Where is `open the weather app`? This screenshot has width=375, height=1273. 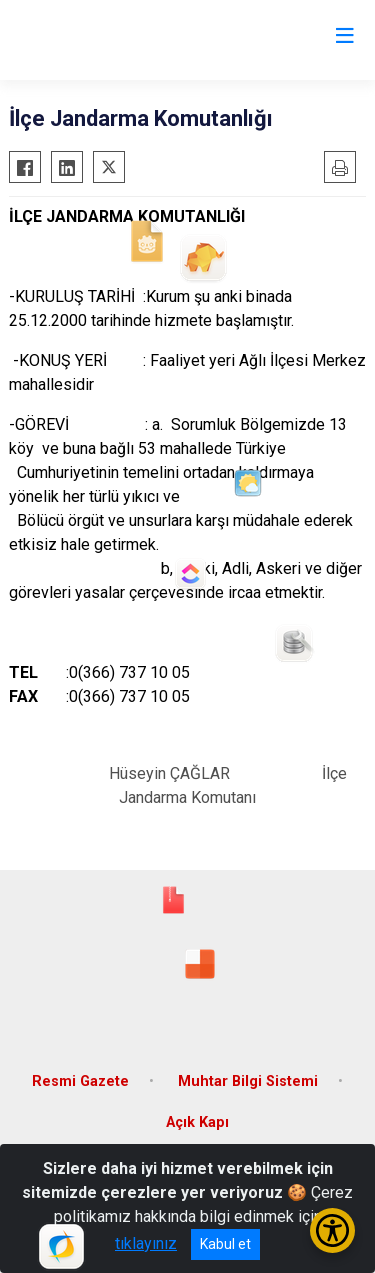
open the weather app is located at coordinates (248, 483).